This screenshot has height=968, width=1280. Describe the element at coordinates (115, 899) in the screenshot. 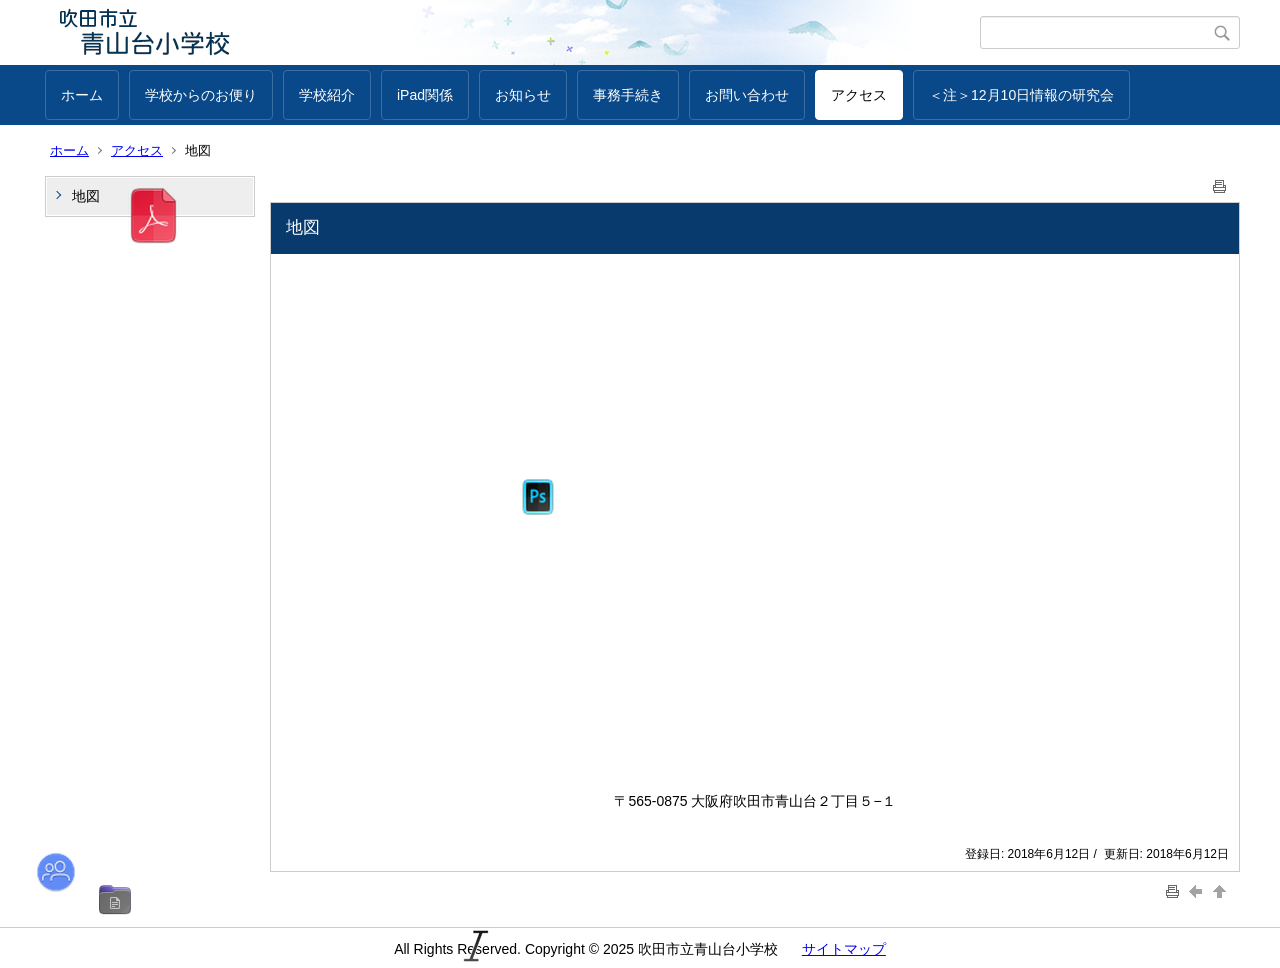

I see `open your documents folder` at that location.